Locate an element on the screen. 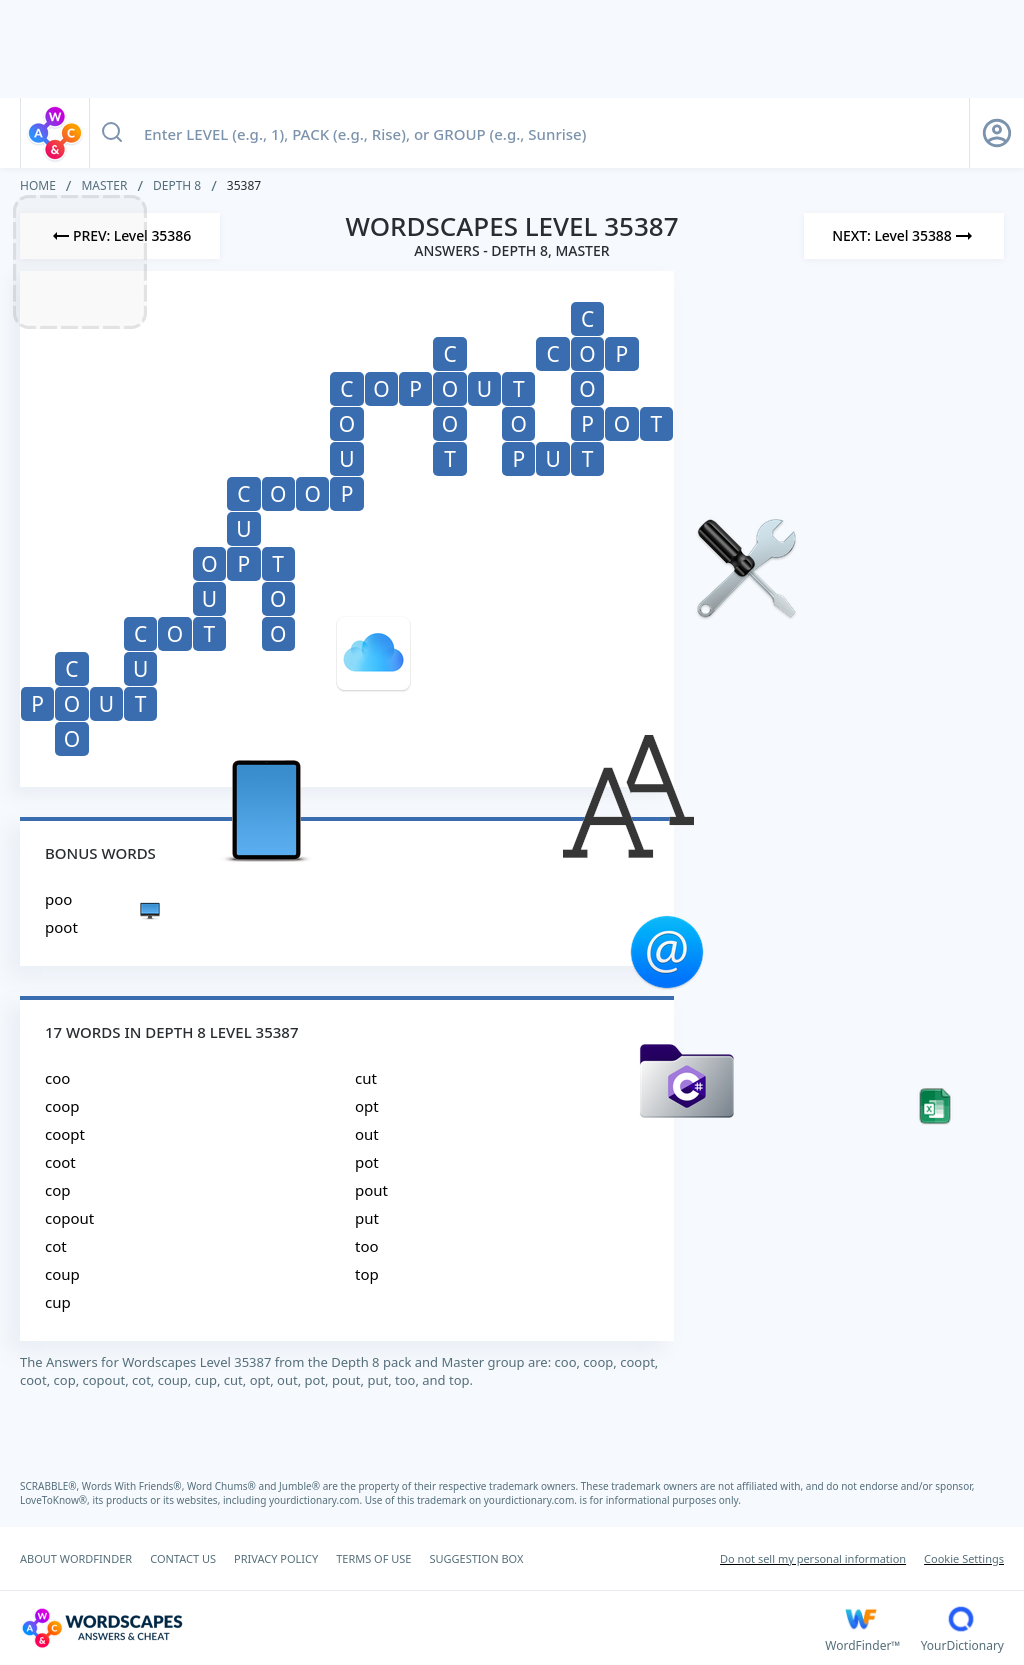  indicates an iMac Pro device in system preferences is located at coordinates (150, 910).